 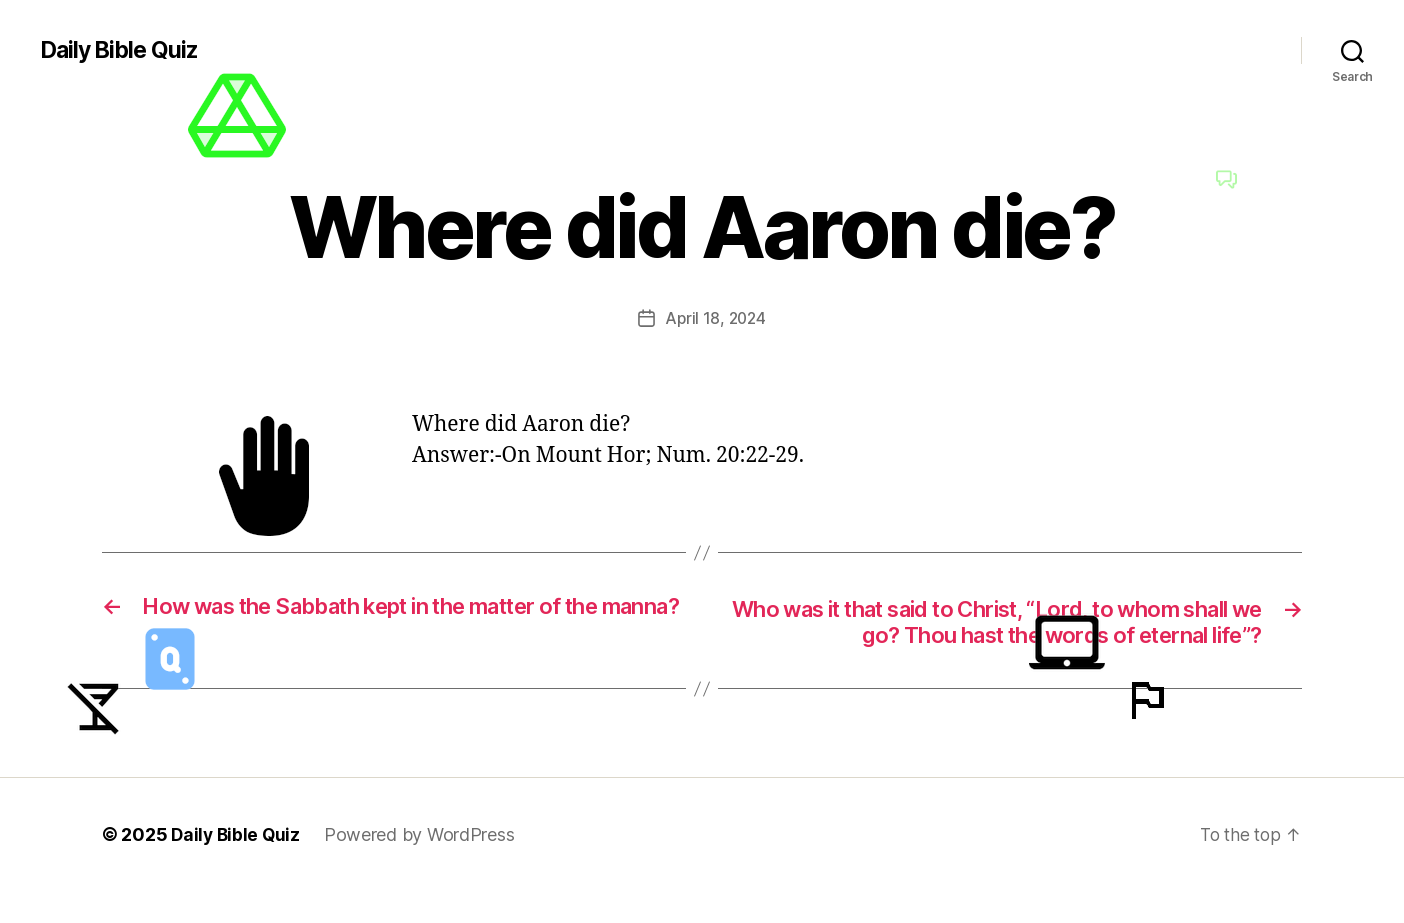 What do you see at coordinates (1067, 644) in the screenshot?
I see `access desktop or laptop view` at bounding box center [1067, 644].